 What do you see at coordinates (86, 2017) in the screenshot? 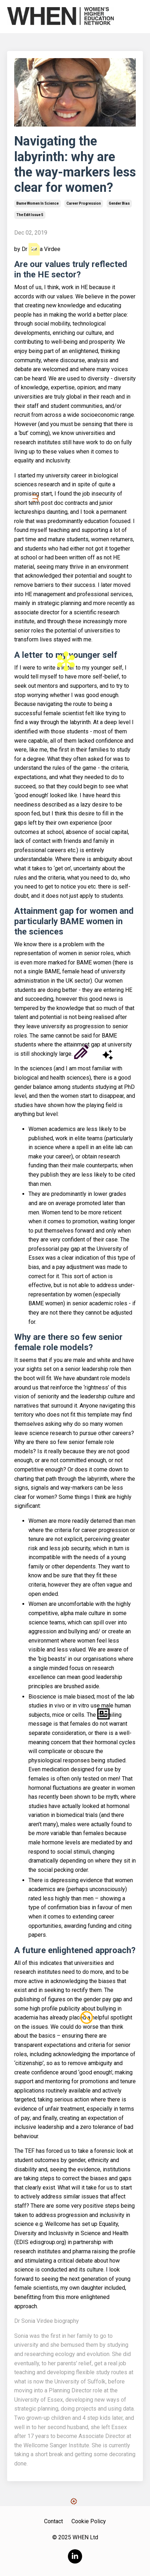
I see `indicates a blocked or restricted action` at bounding box center [86, 2017].